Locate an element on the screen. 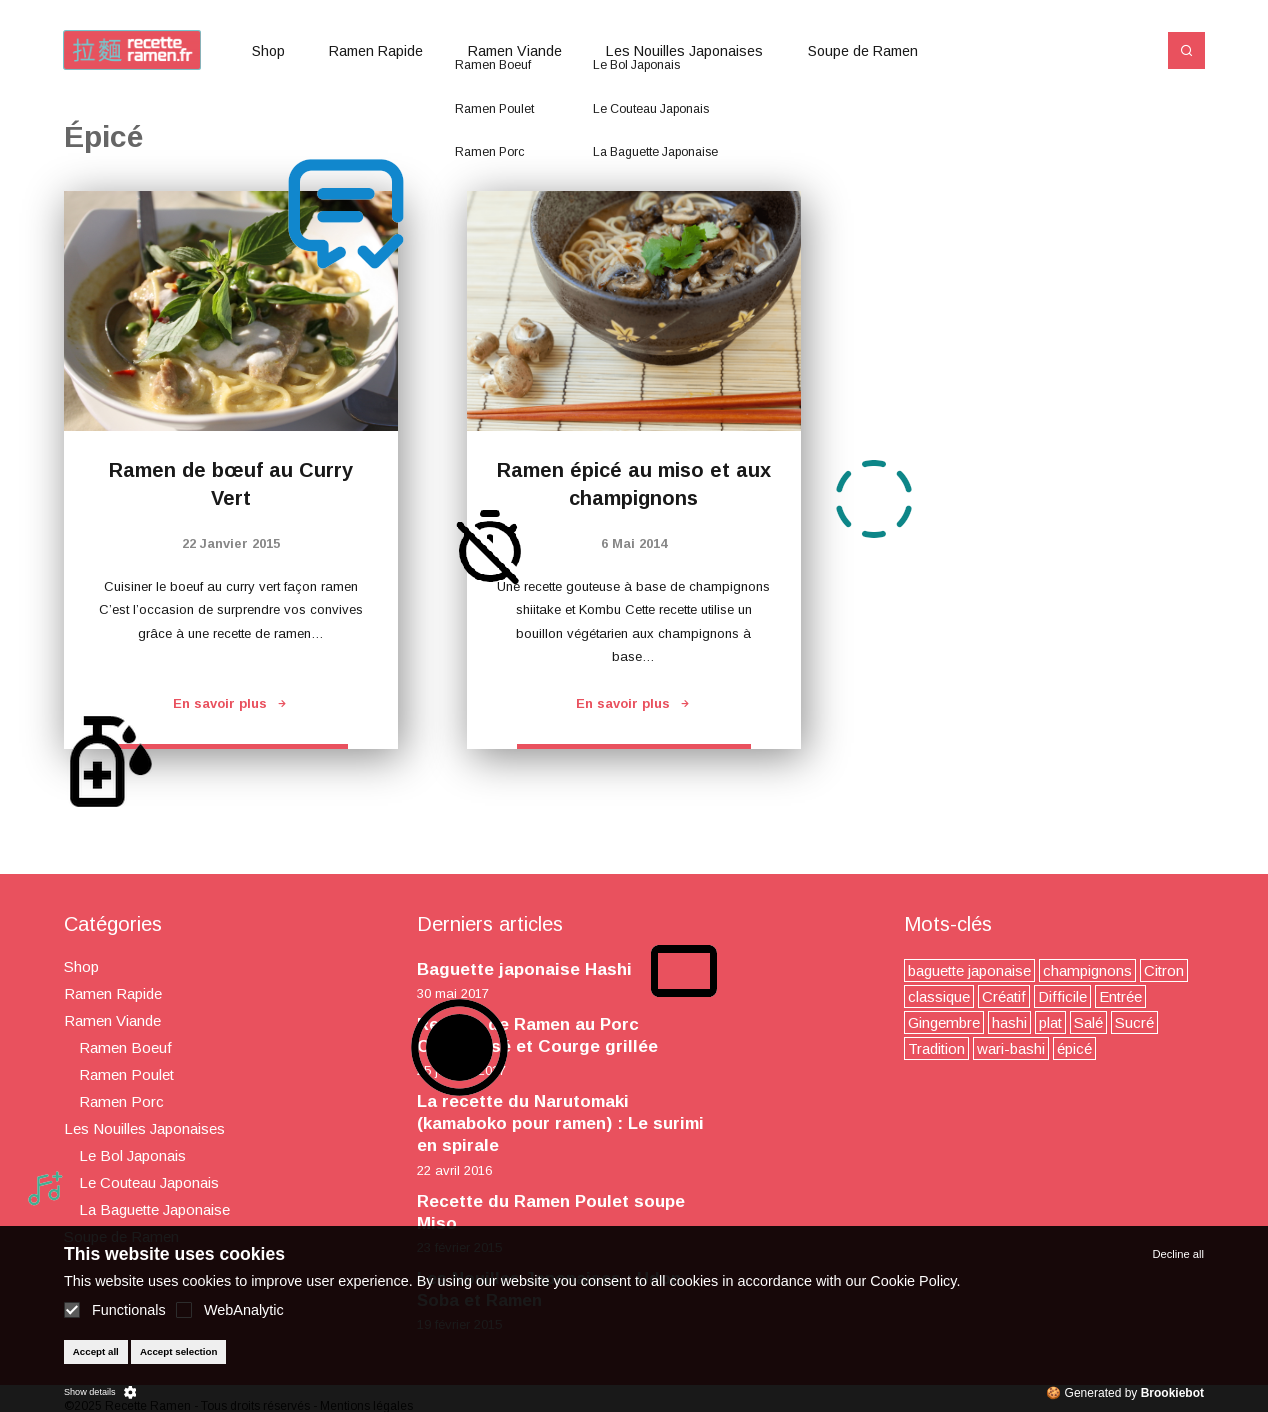 The height and width of the screenshot is (1412, 1268). indicates loading or processing in progress is located at coordinates (874, 499).